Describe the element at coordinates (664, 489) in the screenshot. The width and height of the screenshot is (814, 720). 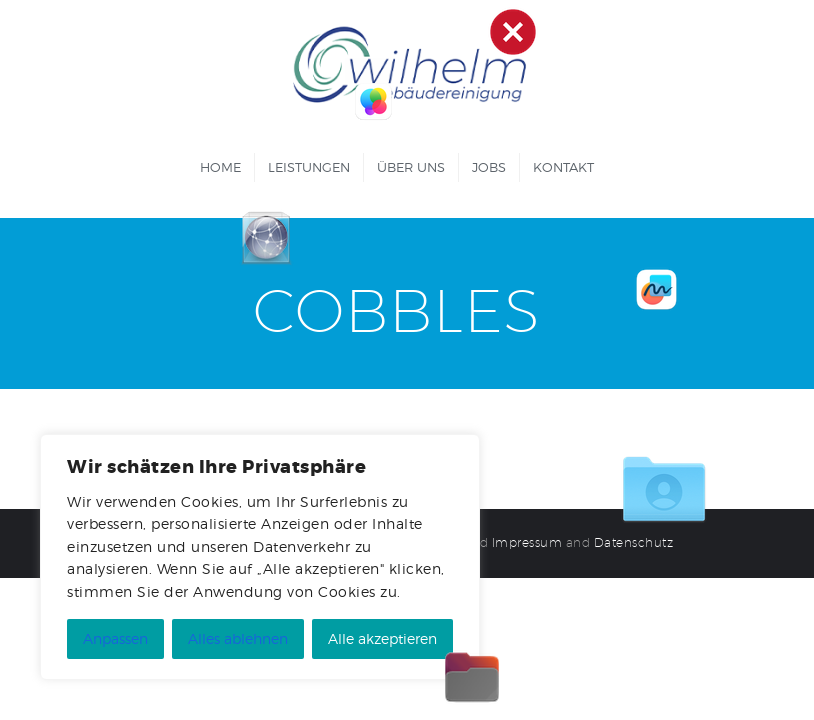
I see `open the users folder` at that location.